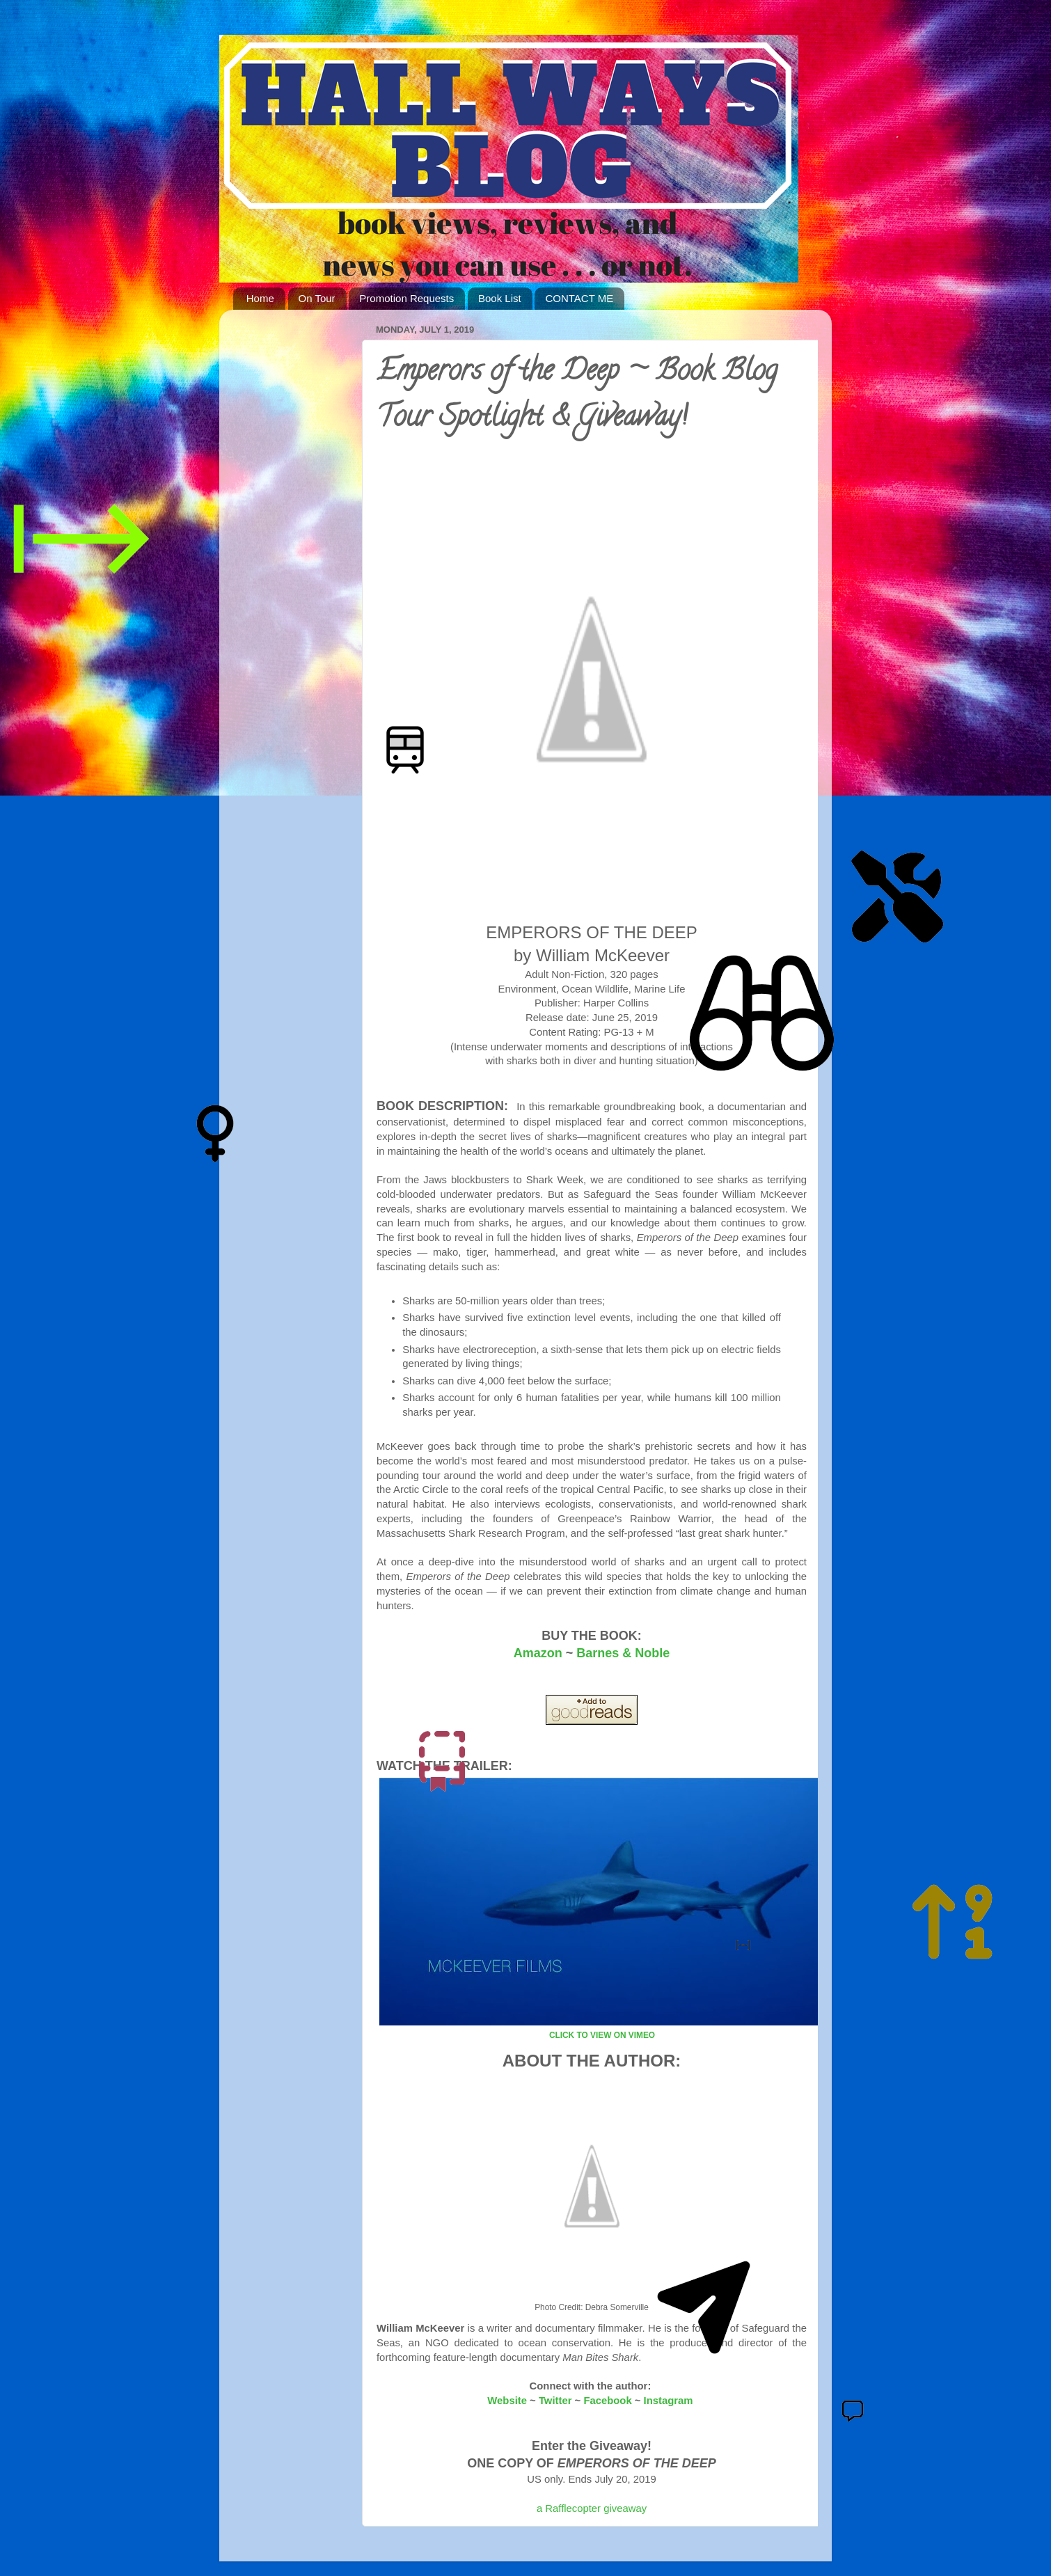 This screenshot has width=1051, height=2576. I want to click on sort numbers in descending order (9 to 1), so click(955, 1922).